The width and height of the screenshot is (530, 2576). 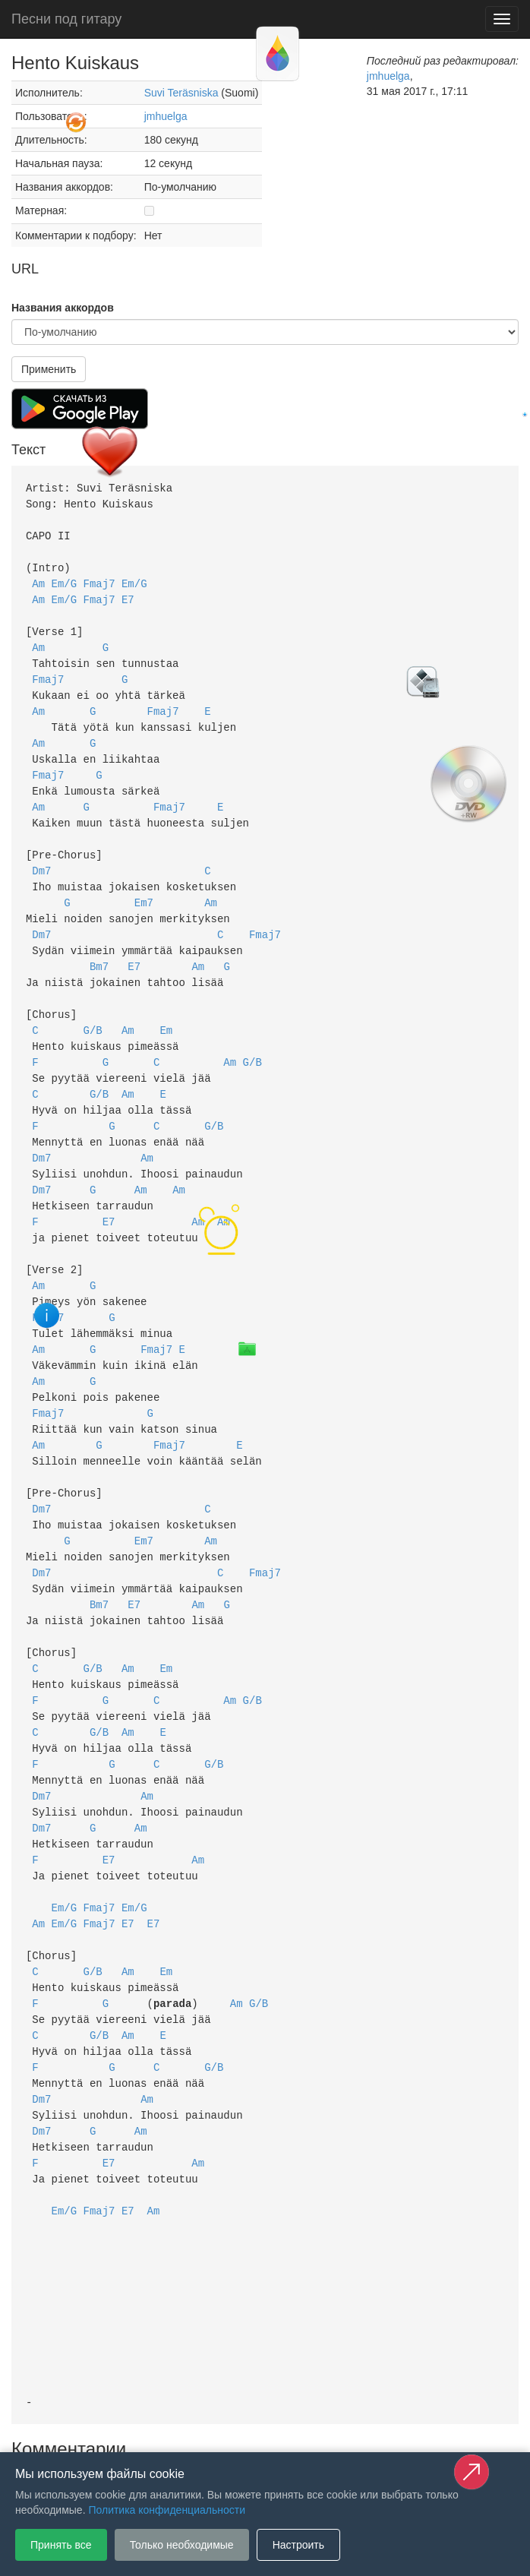 What do you see at coordinates (472, 2472) in the screenshot?
I see `indicates a symbolic link or shortcut to another file` at bounding box center [472, 2472].